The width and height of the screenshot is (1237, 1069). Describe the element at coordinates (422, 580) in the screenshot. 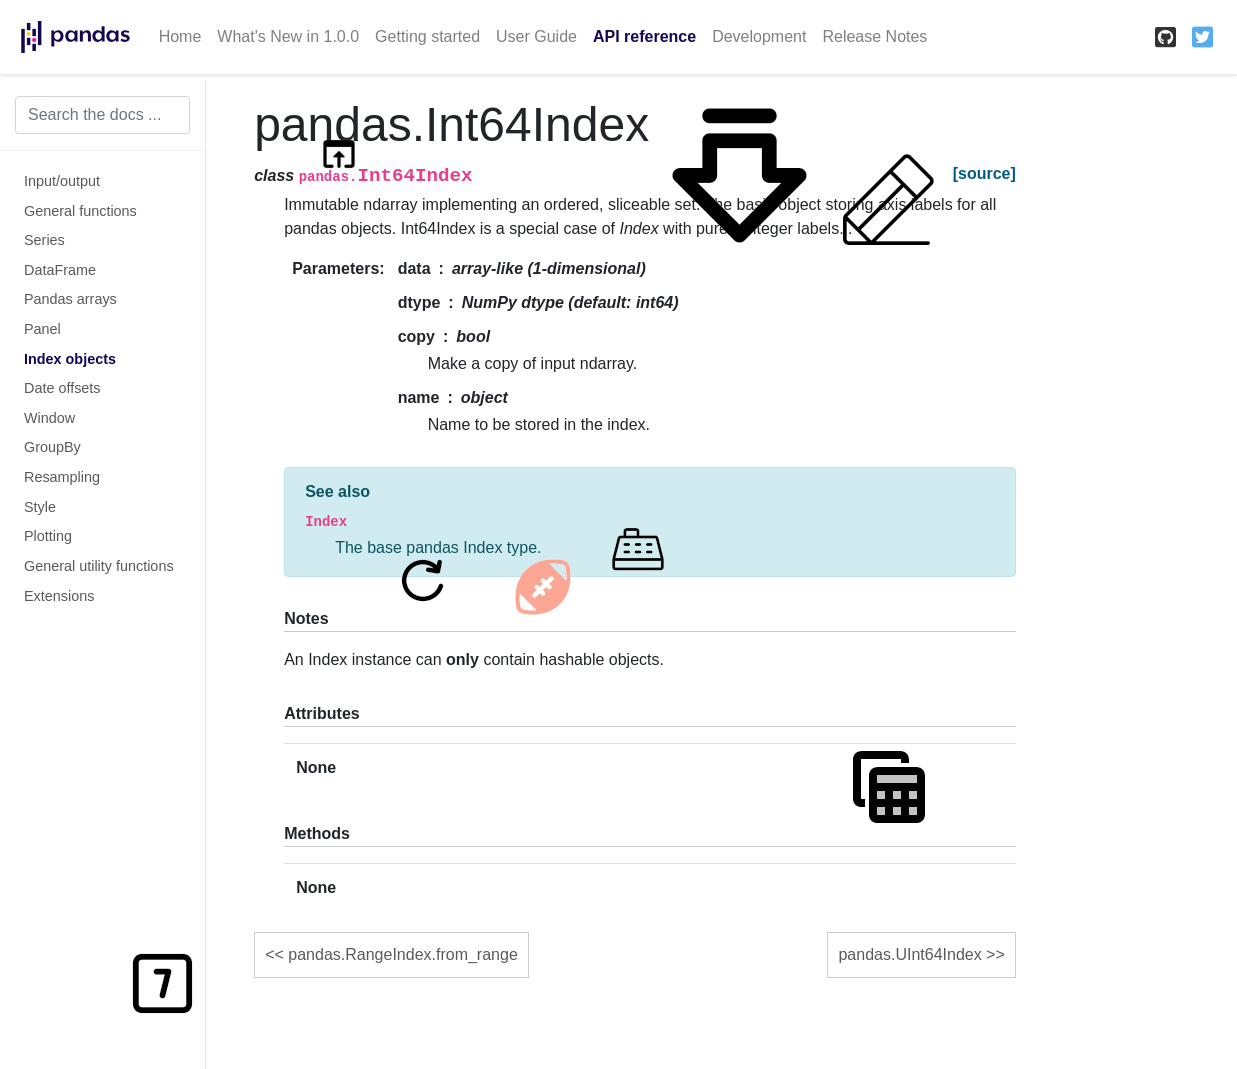

I see `refresh or reload the current page` at that location.